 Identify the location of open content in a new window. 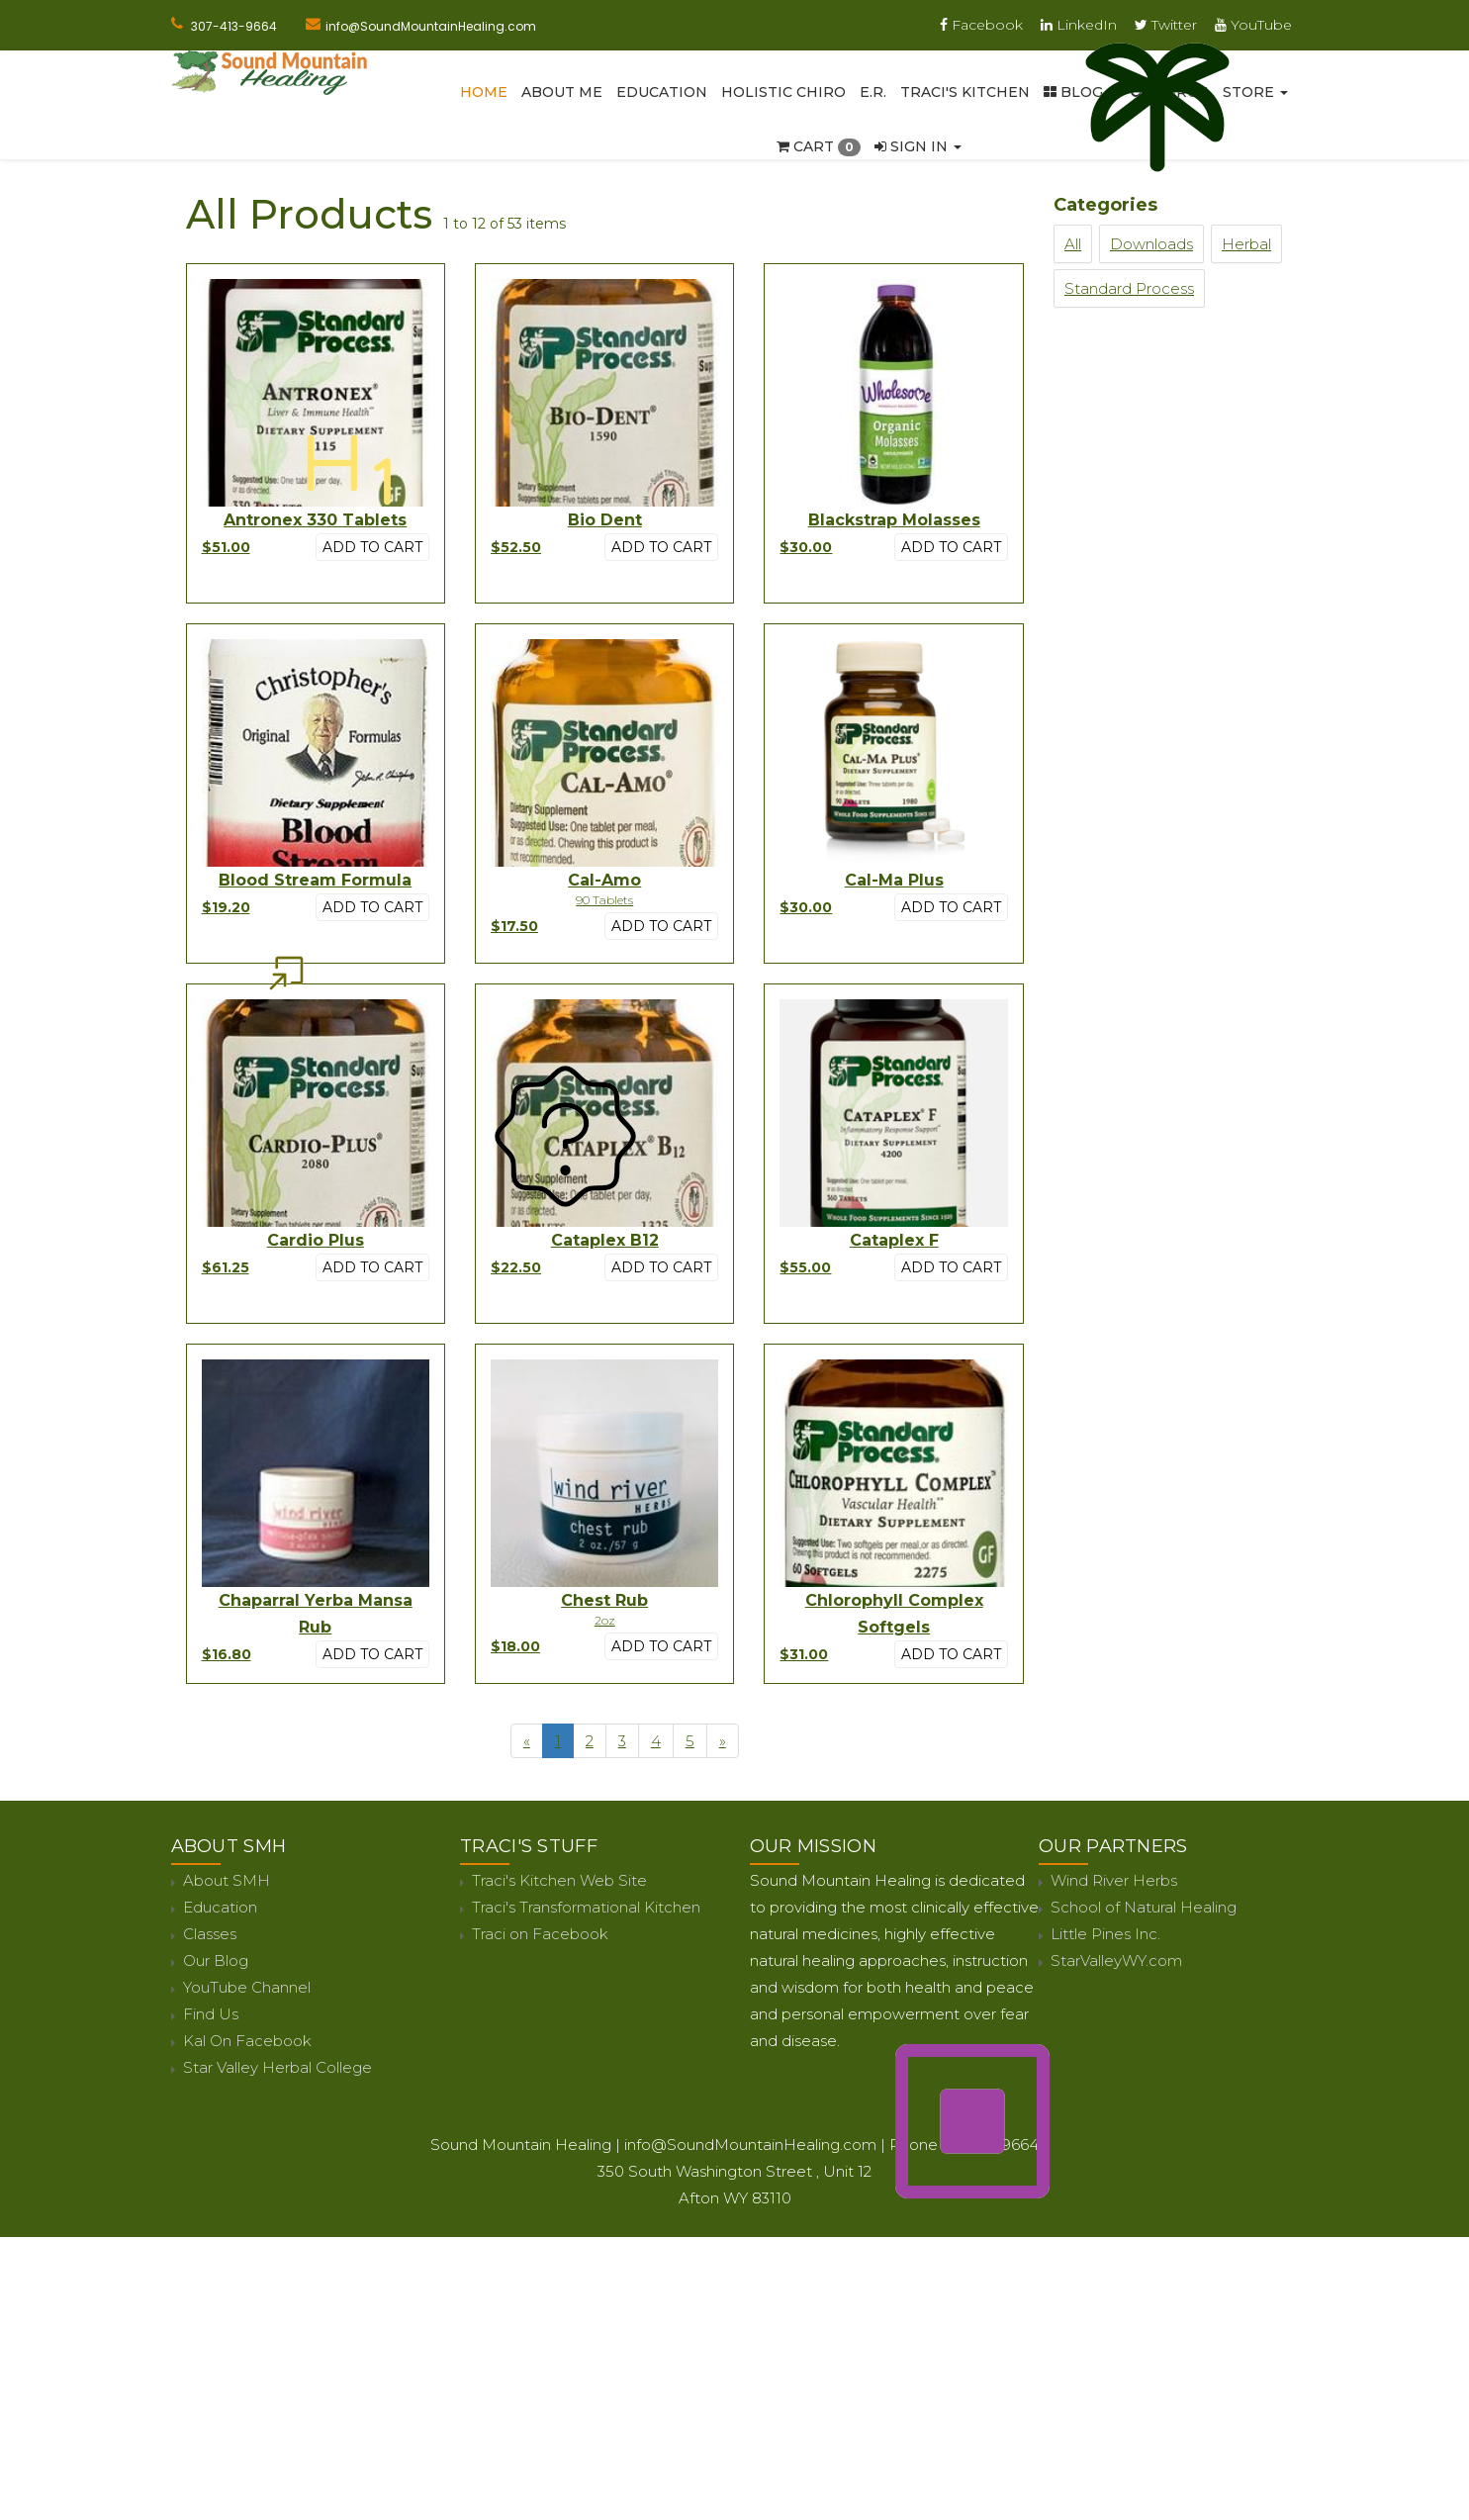
(286, 973).